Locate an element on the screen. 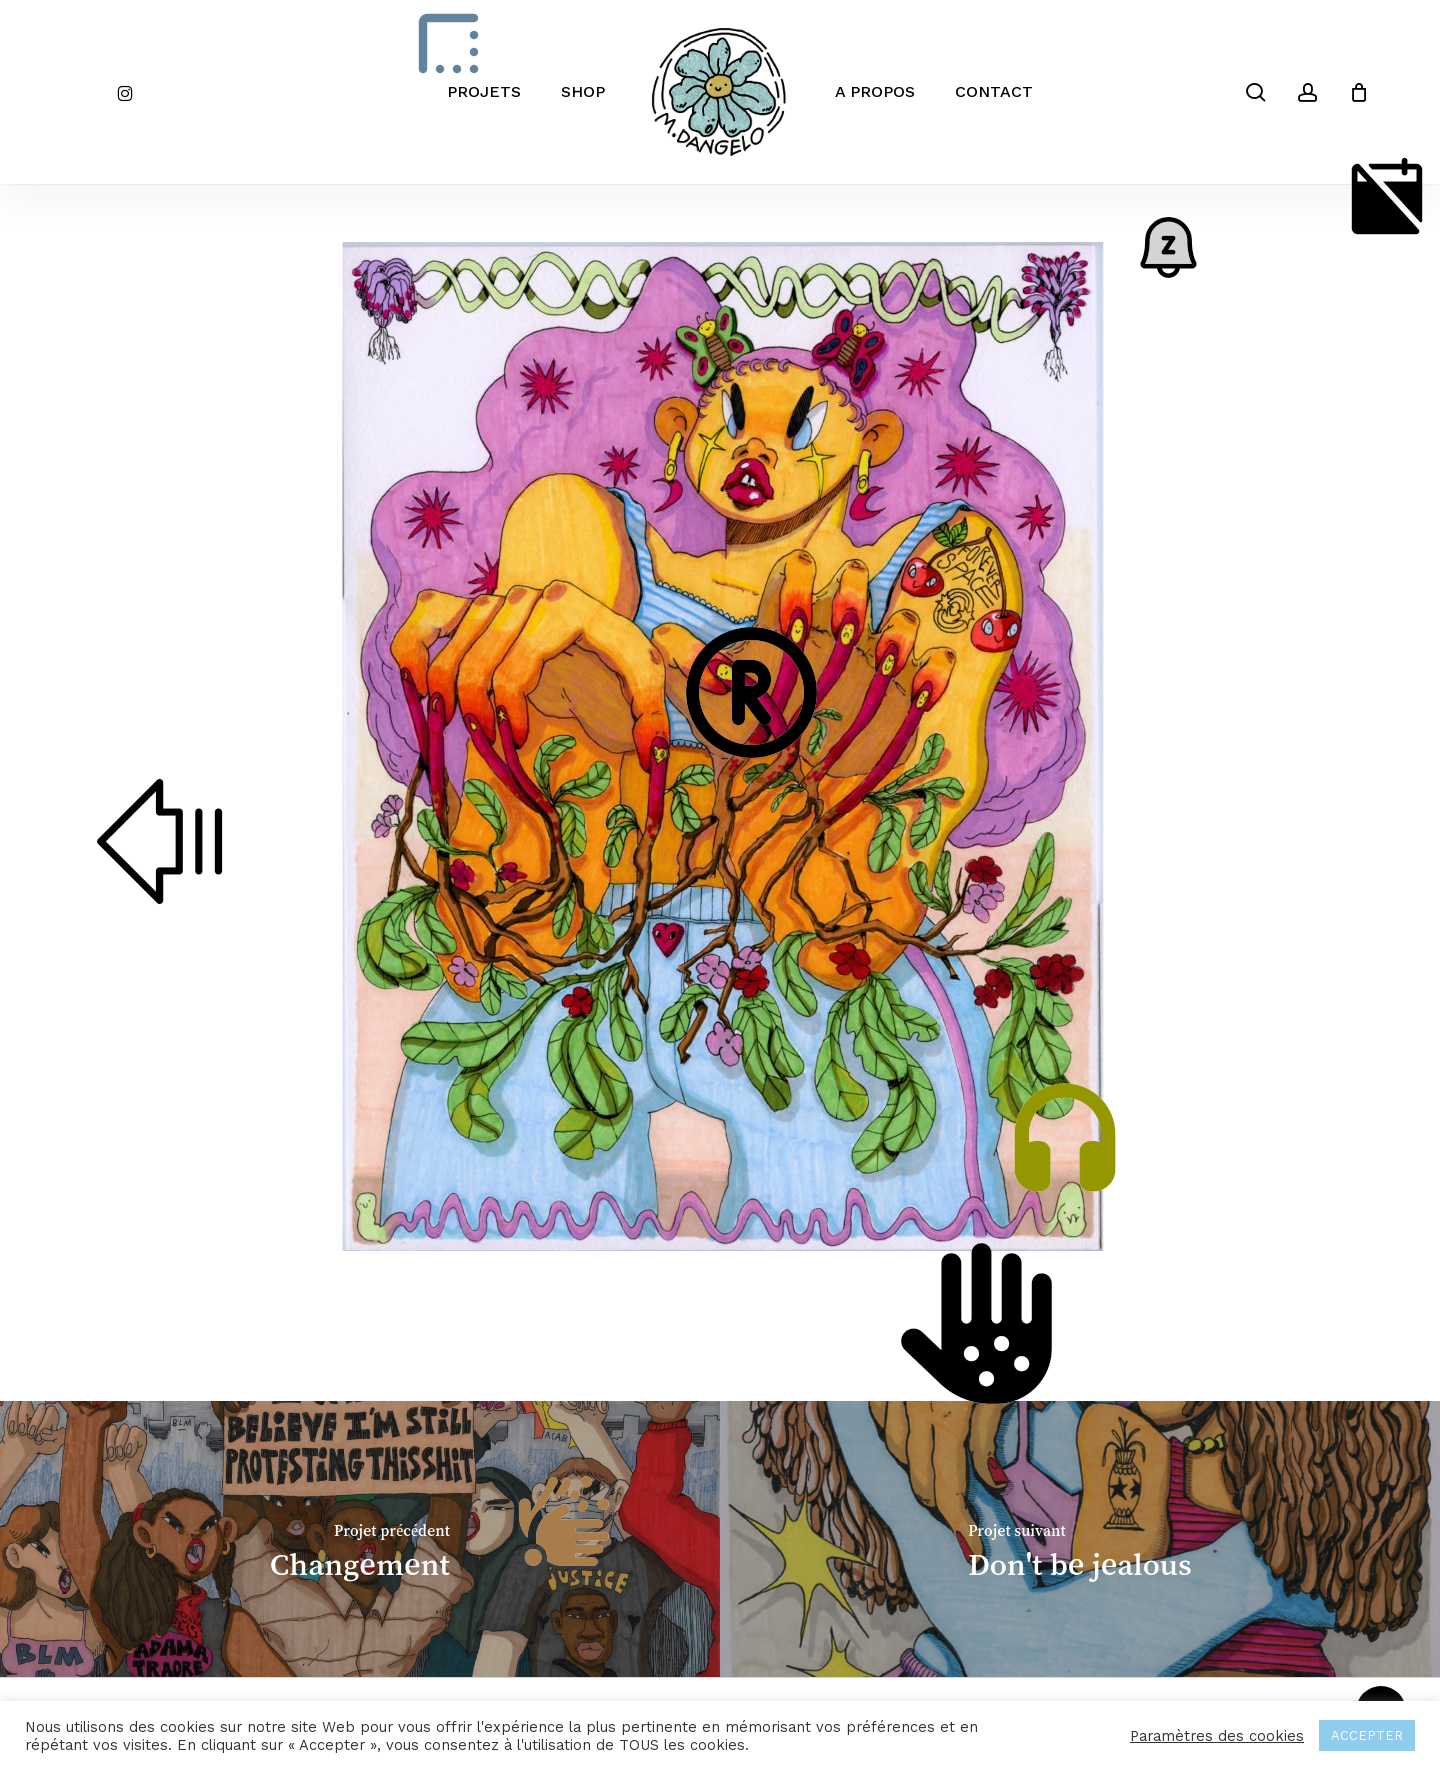 The width and height of the screenshot is (1440, 1770). select border style for an element is located at coordinates (448, 43).